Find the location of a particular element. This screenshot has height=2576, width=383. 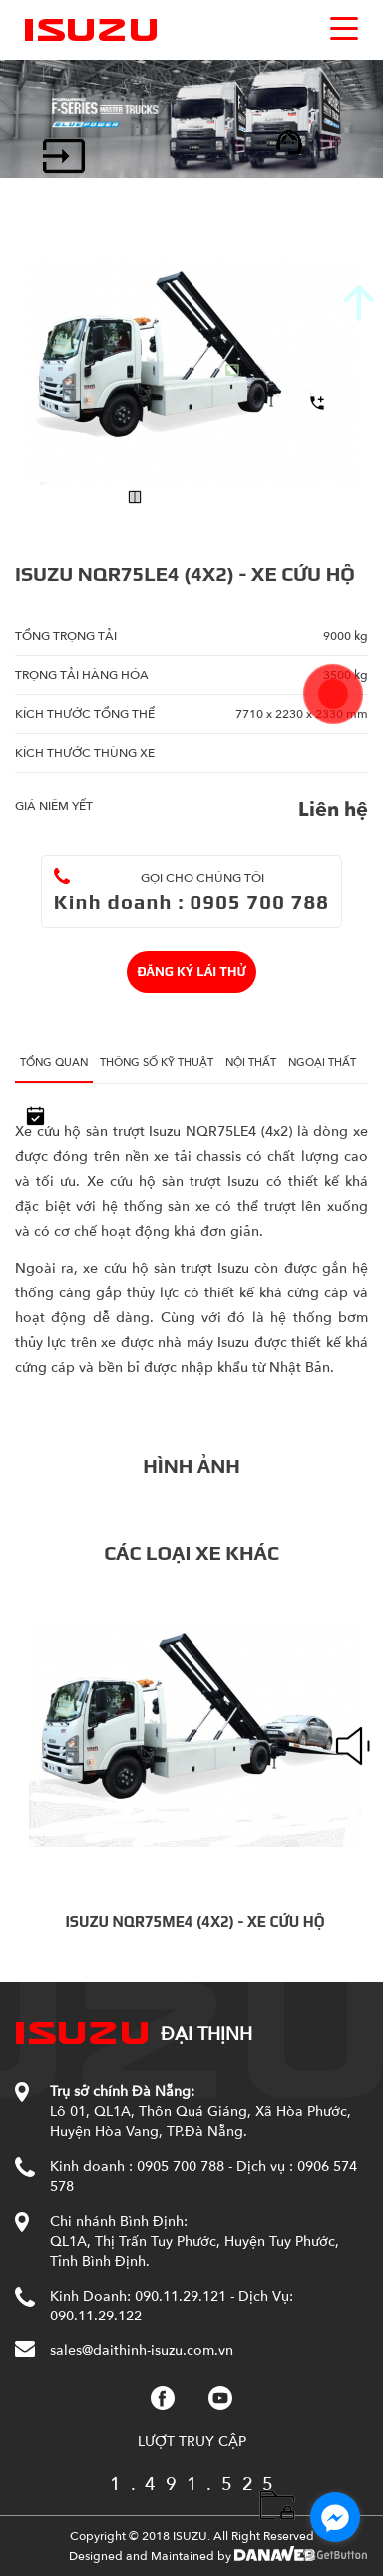

scroll to top of page is located at coordinates (359, 303).